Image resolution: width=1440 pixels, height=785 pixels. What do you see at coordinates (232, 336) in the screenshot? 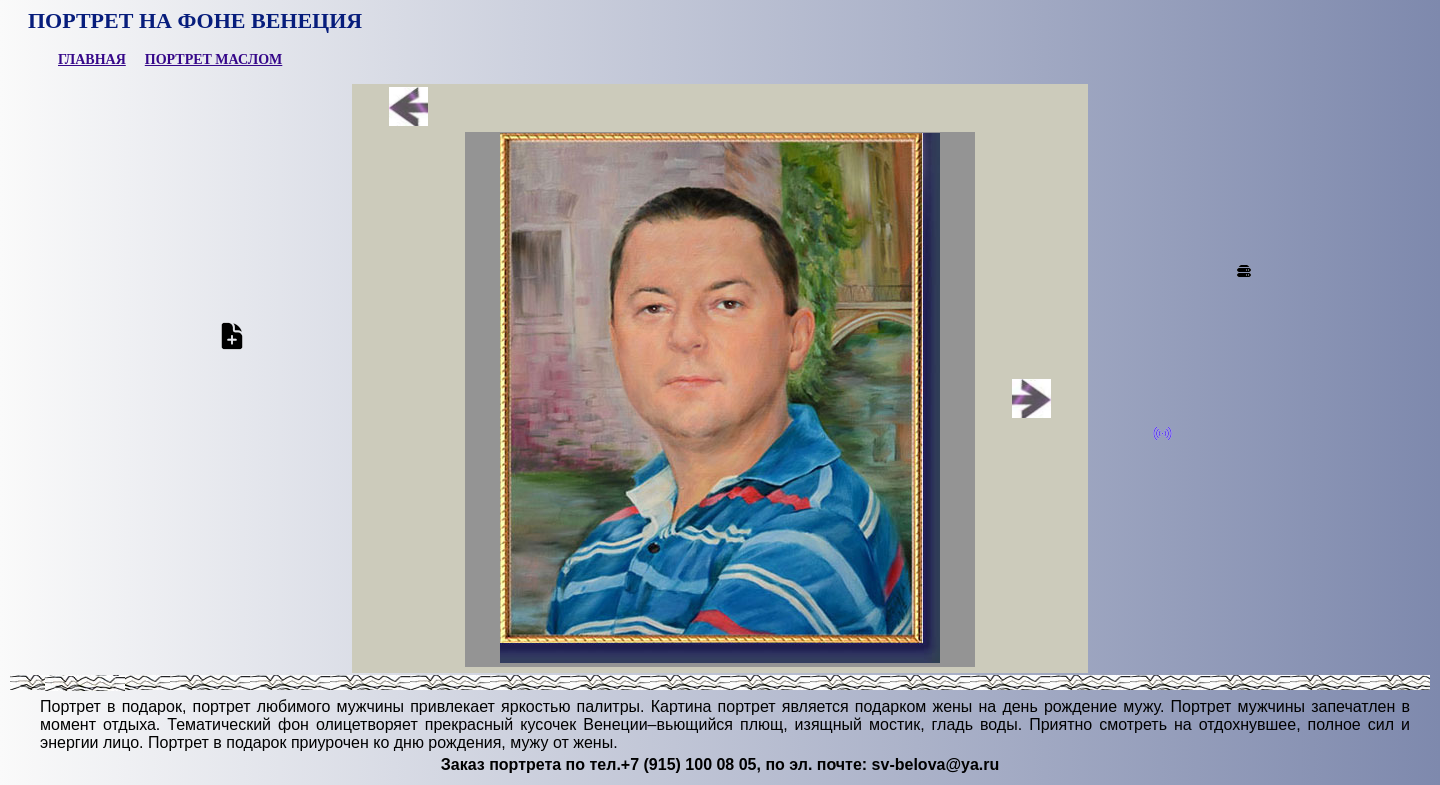
I see `create a new document` at bounding box center [232, 336].